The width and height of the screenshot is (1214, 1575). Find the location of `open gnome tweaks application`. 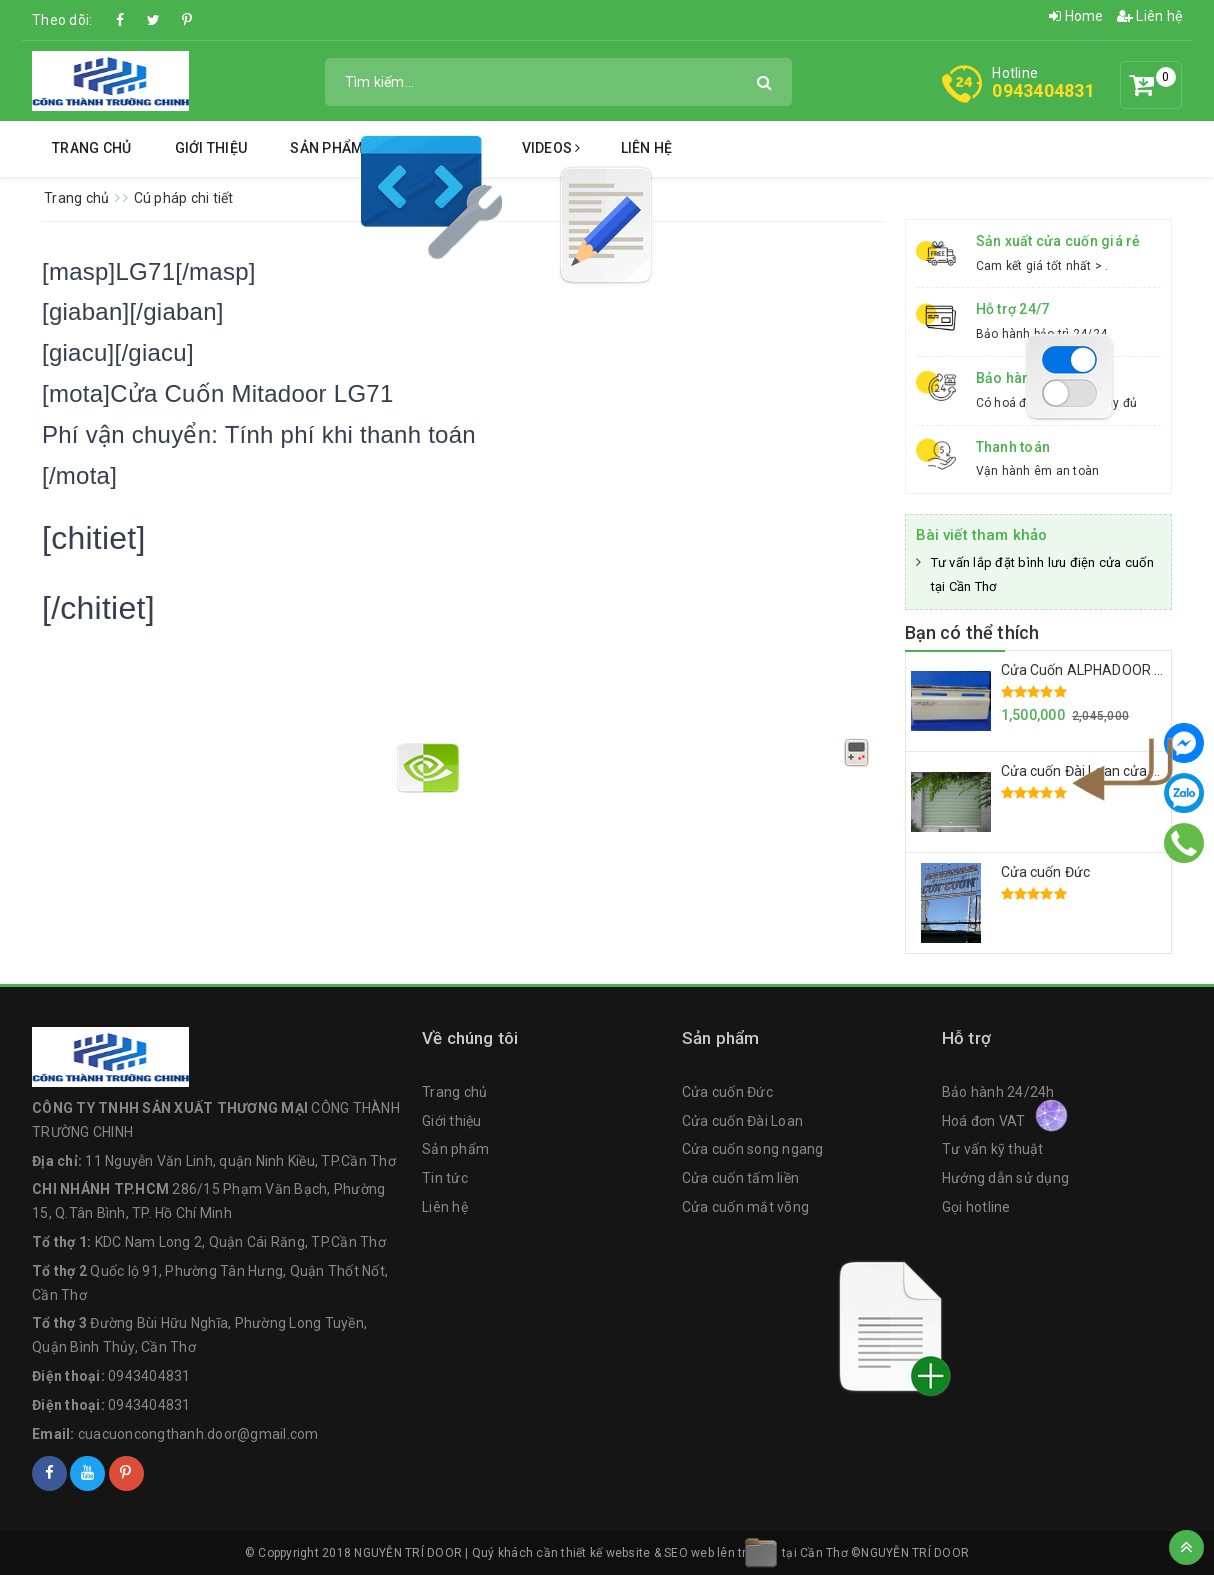

open gnome tweaks application is located at coordinates (1069, 376).